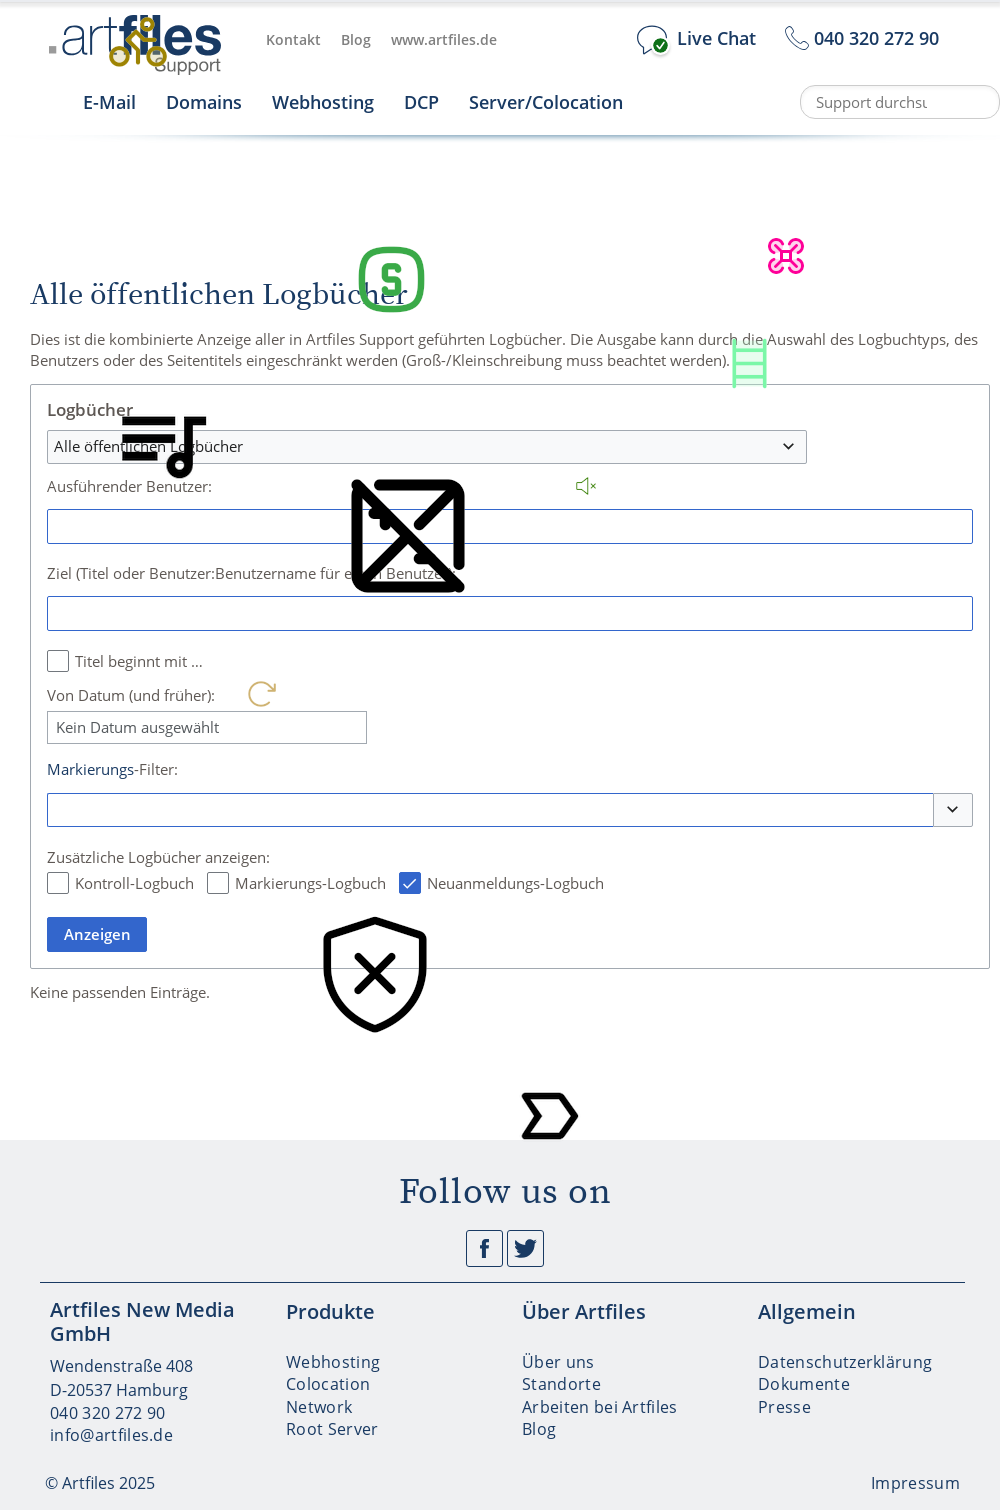 The width and height of the screenshot is (1000, 1510). What do you see at coordinates (391, 279) in the screenshot?
I see `indicates a shortcut or saved item` at bounding box center [391, 279].